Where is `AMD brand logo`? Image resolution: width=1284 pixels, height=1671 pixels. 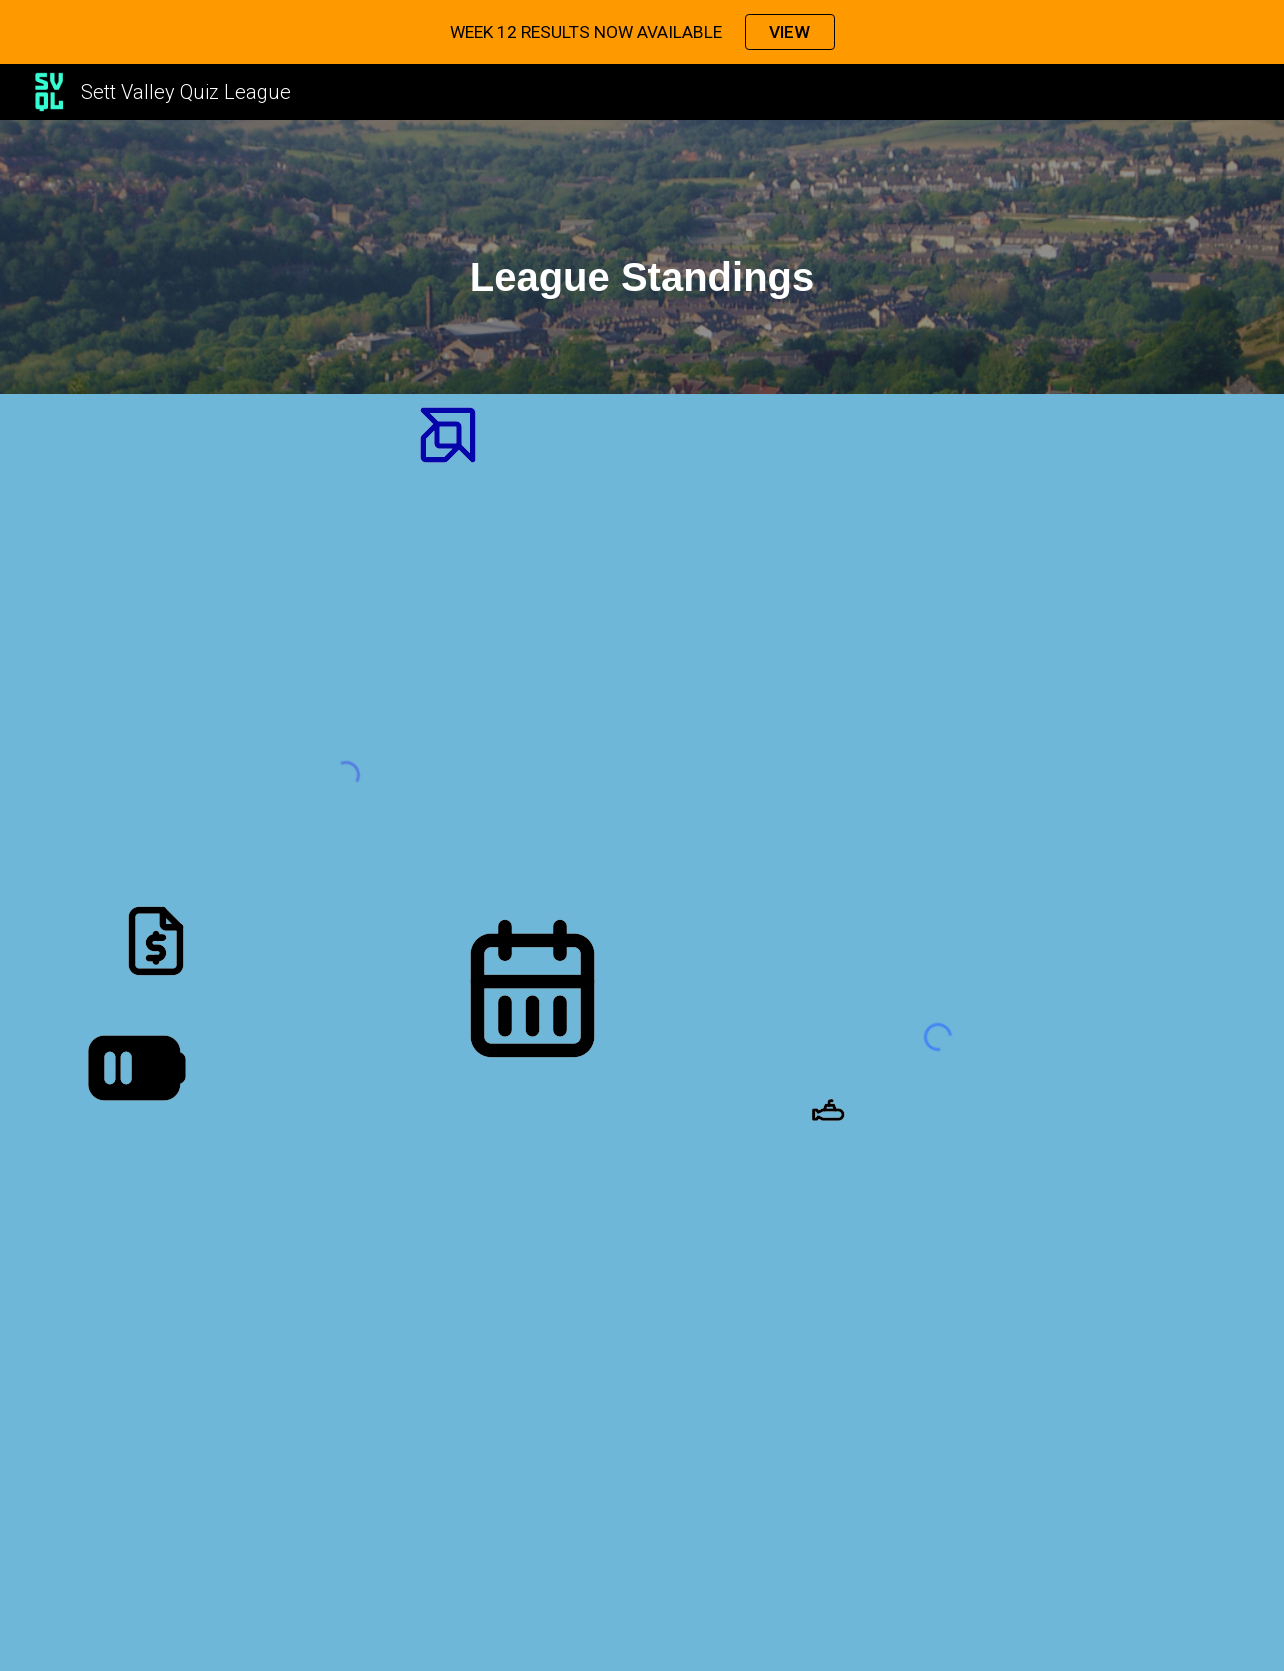
AMD brand logo is located at coordinates (448, 435).